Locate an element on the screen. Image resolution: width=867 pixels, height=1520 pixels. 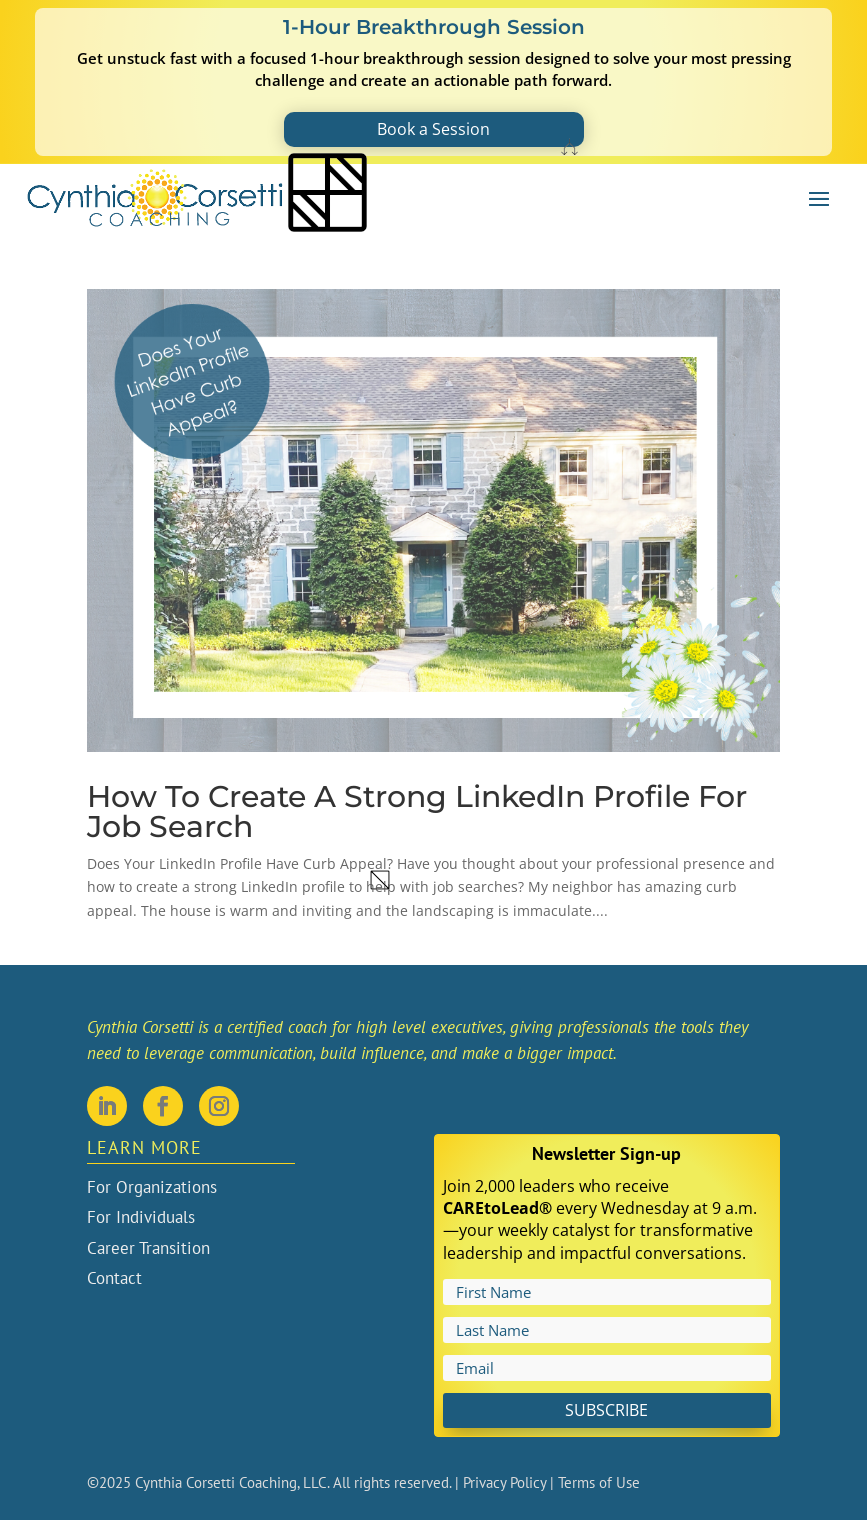
placeholder for missing or unavailable image content is located at coordinates (380, 880).